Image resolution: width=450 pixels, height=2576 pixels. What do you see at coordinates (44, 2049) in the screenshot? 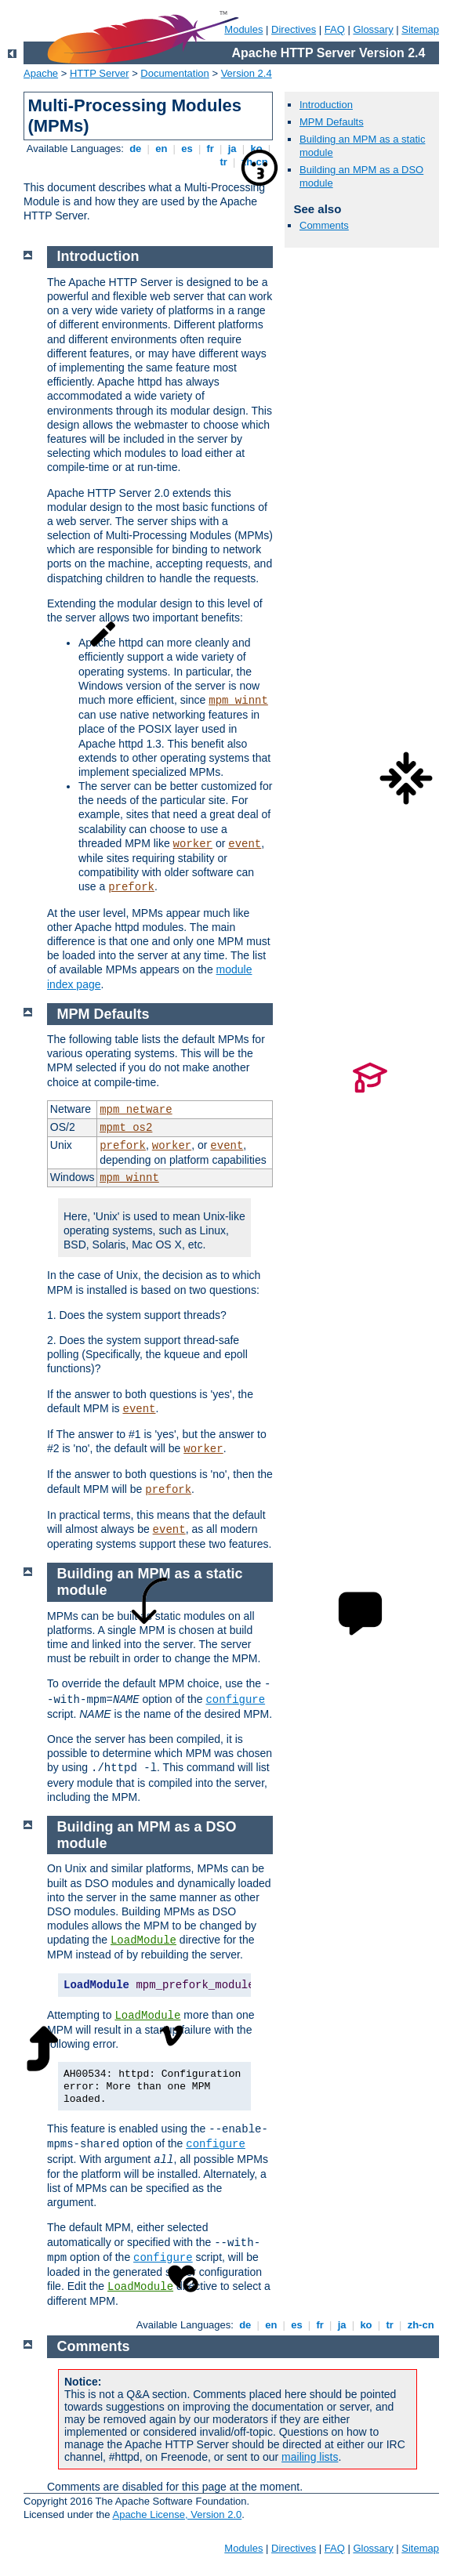
I see `move item up one level` at bounding box center [44, 2049].